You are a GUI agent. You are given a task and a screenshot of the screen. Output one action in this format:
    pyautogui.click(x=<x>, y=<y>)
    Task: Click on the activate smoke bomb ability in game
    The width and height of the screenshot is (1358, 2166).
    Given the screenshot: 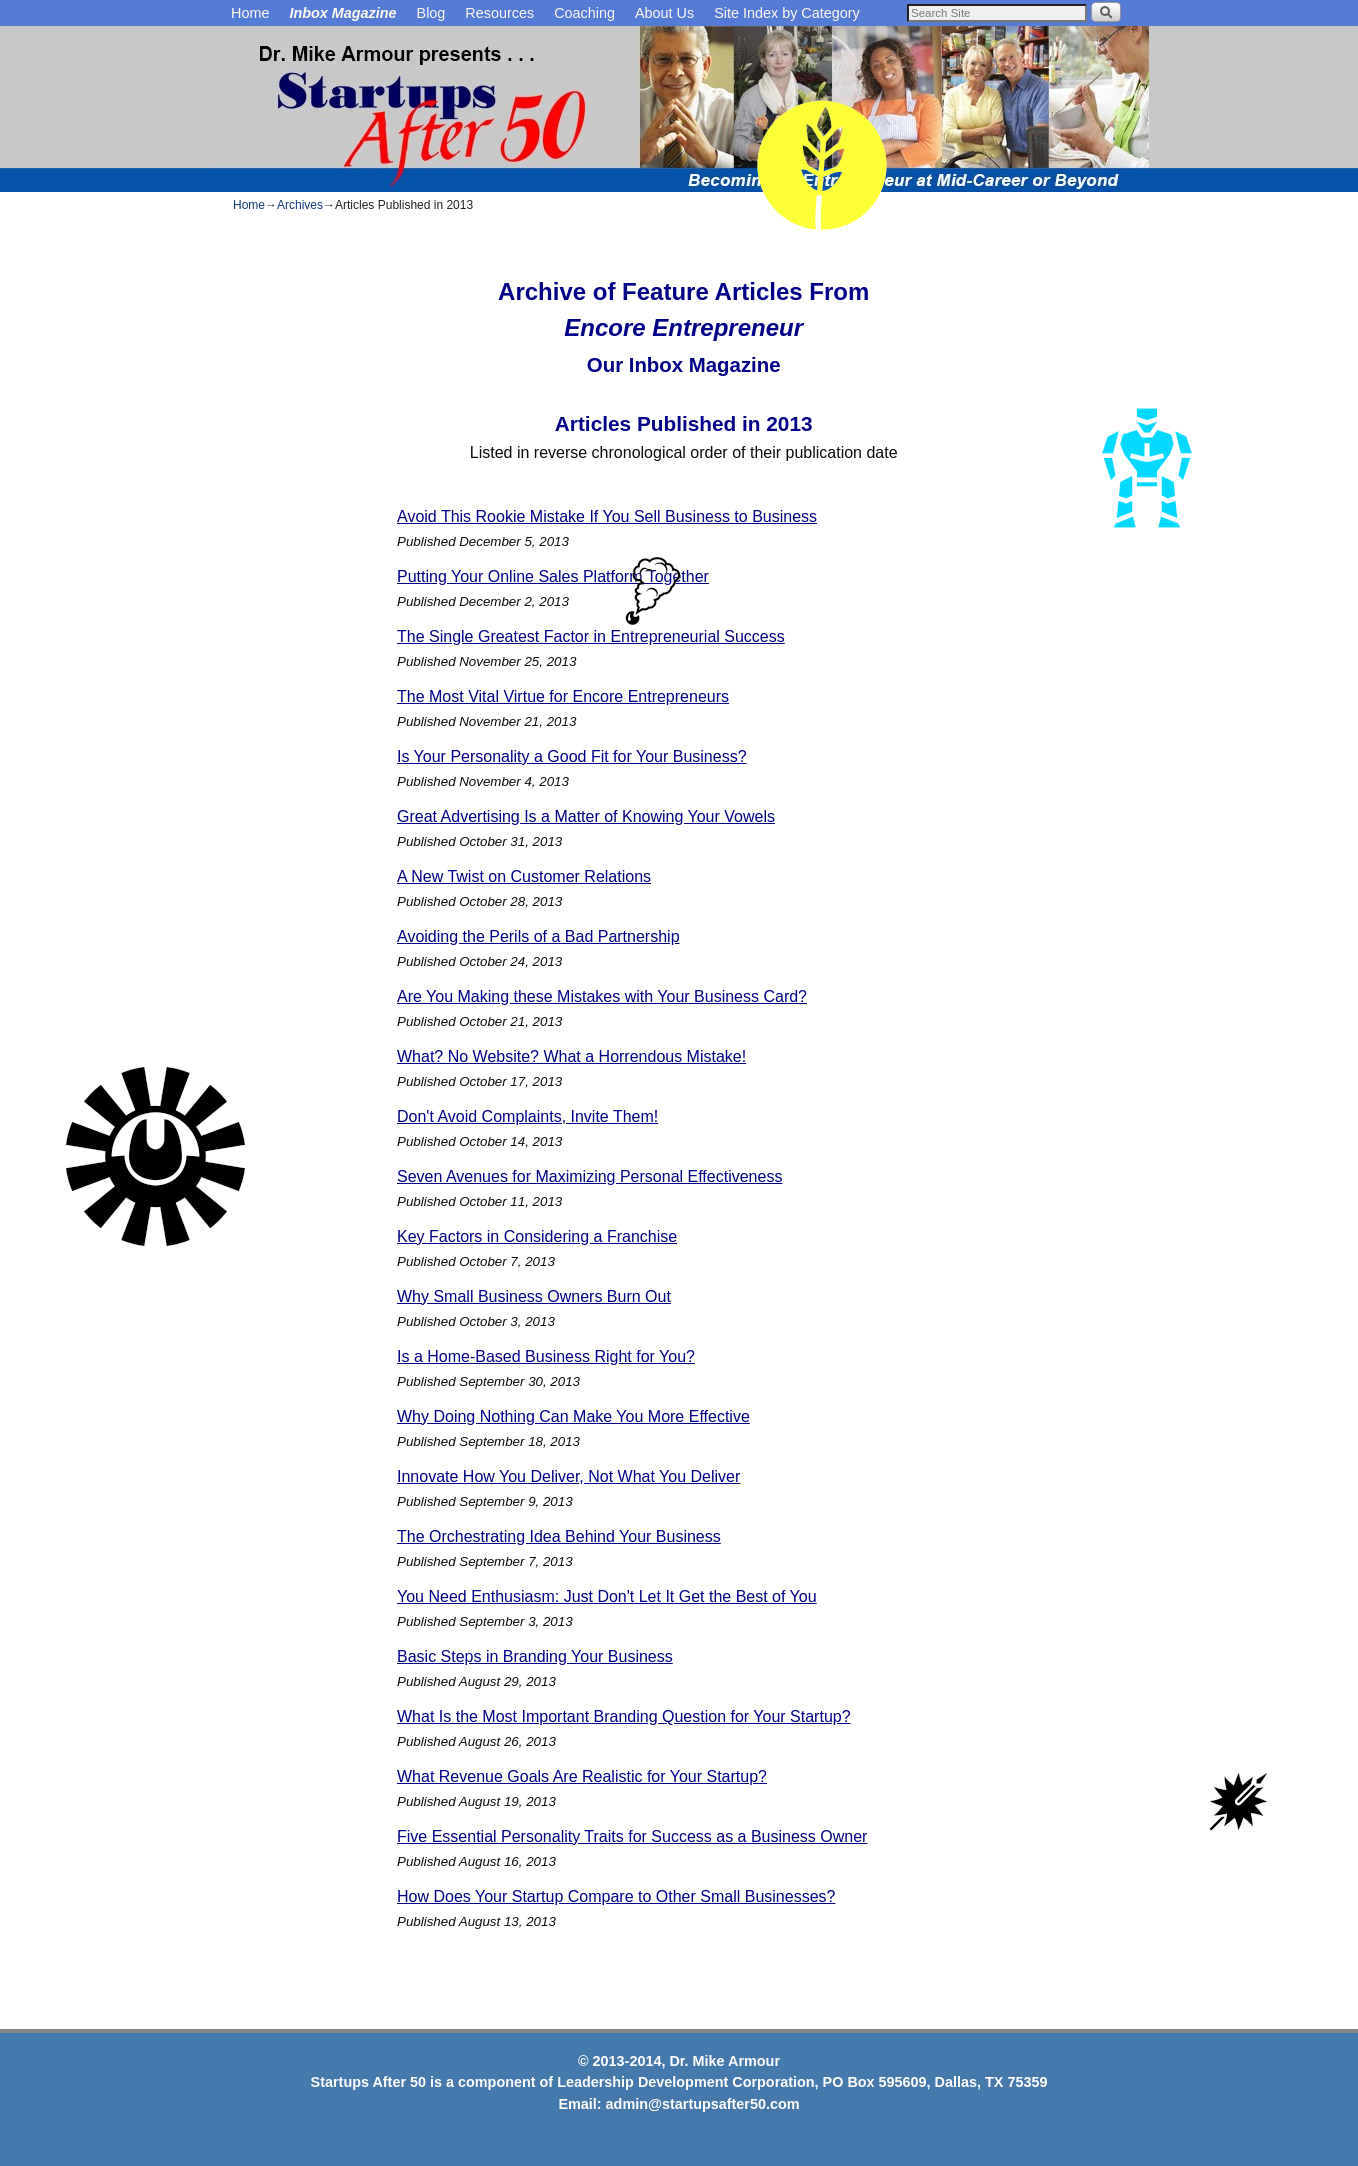 What is the action you would take?
    pyautogui.click(x=653, y=591)
    